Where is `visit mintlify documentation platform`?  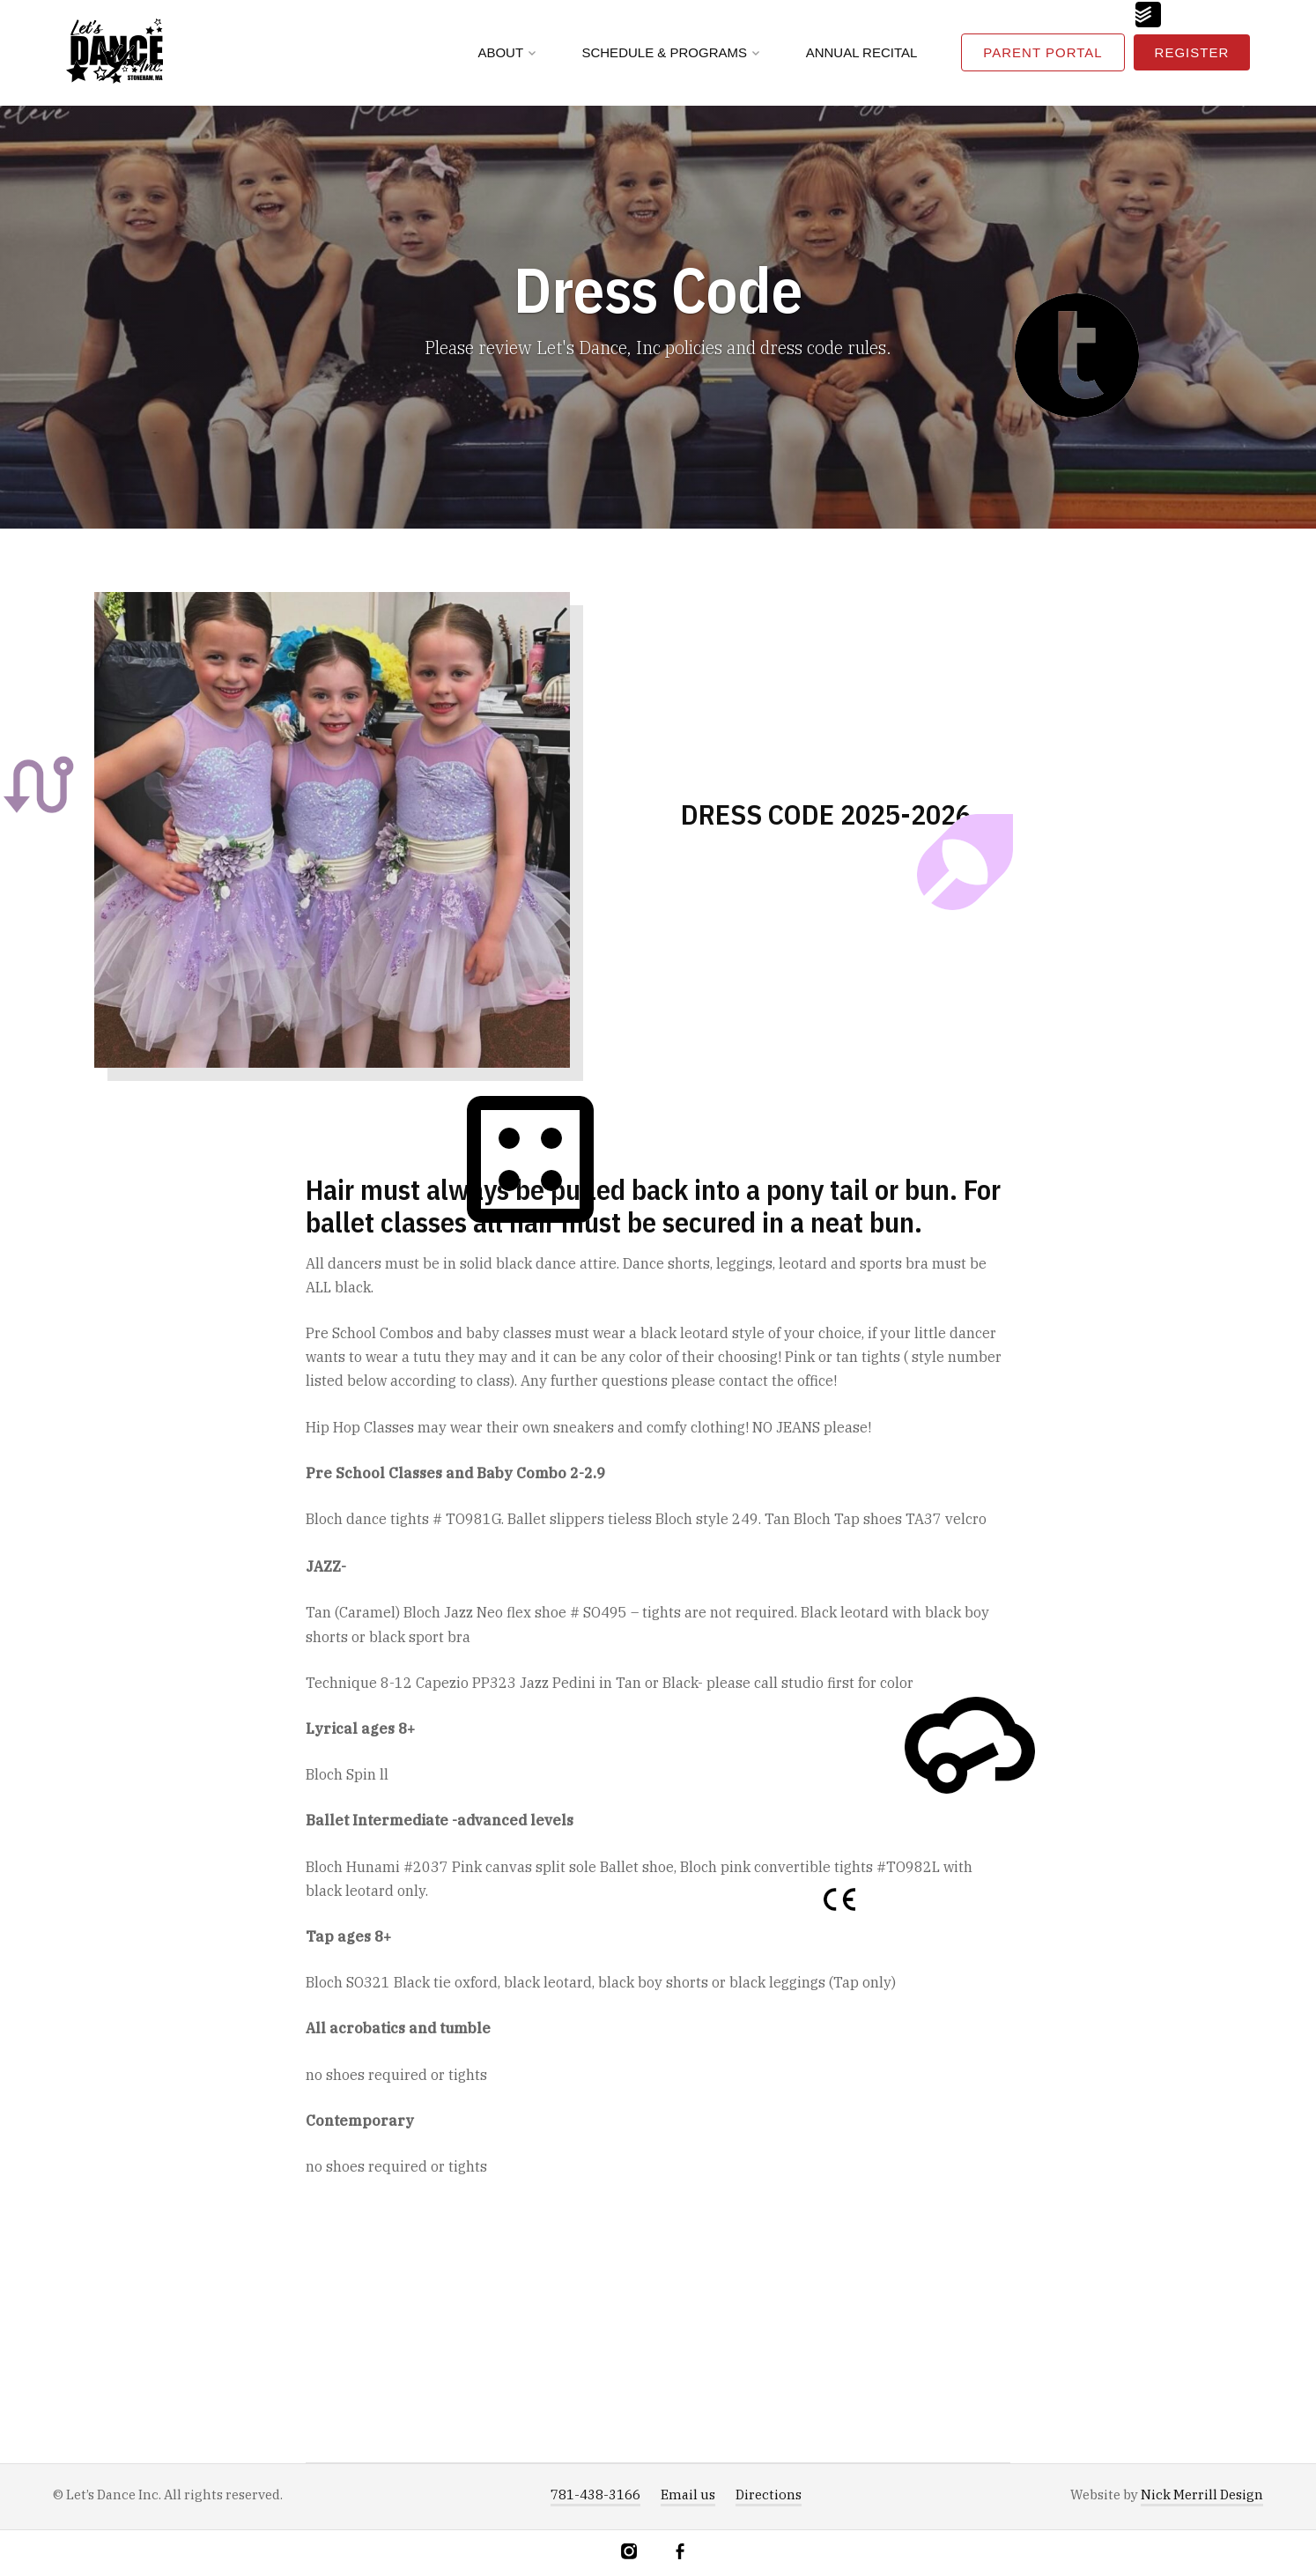
visit mintlify documentation platform is located at coordinates (965, 862).